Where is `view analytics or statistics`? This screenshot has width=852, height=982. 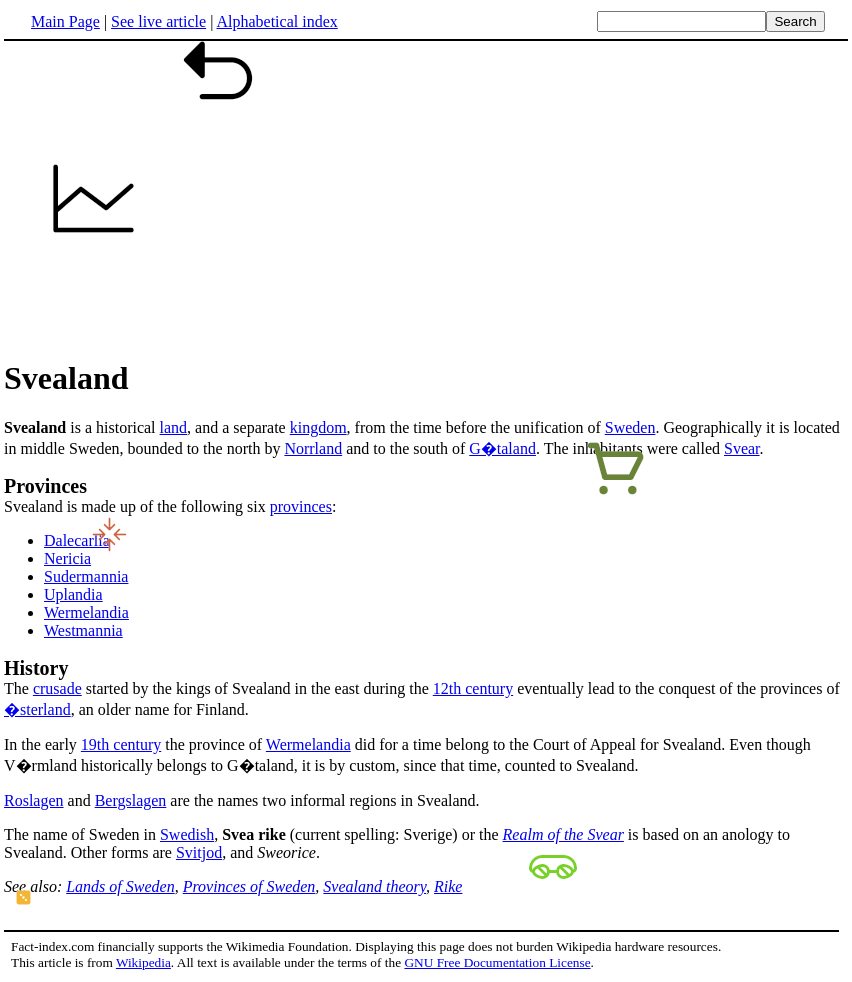 view analytics or statistics is located at coordinates (93, 198).